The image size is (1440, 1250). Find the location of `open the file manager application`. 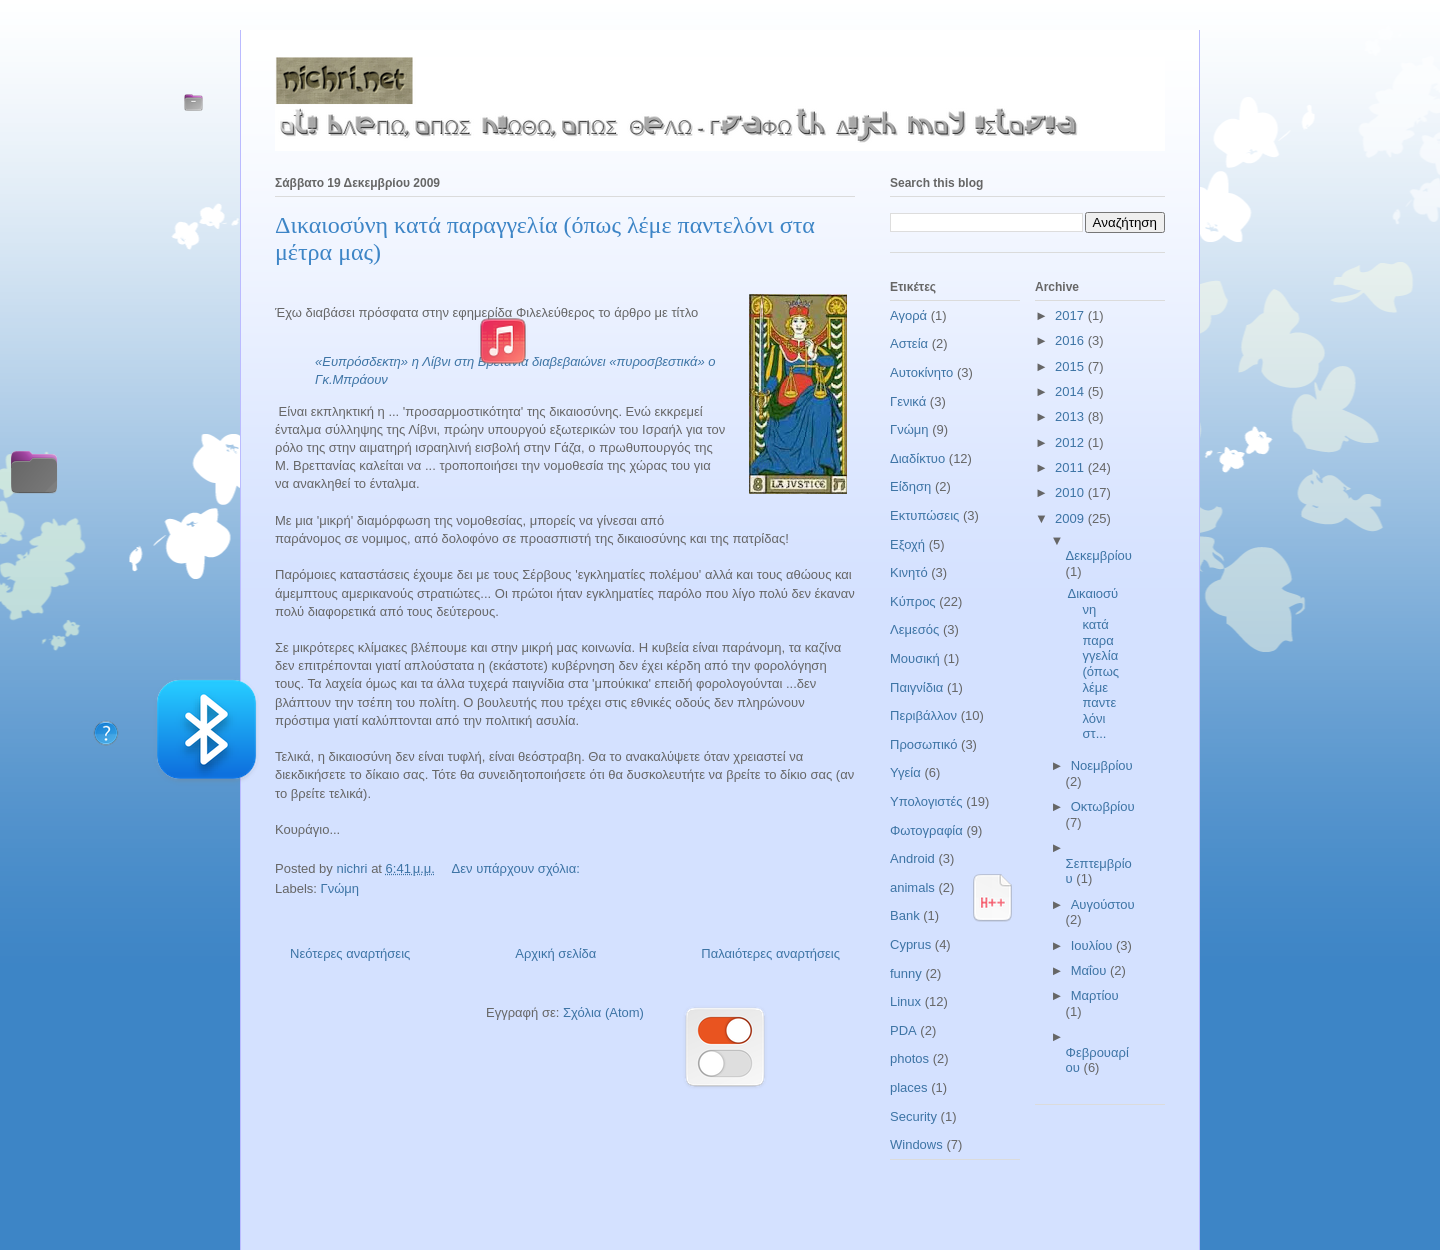

open the file manager application is located at coordinates (193, 102).